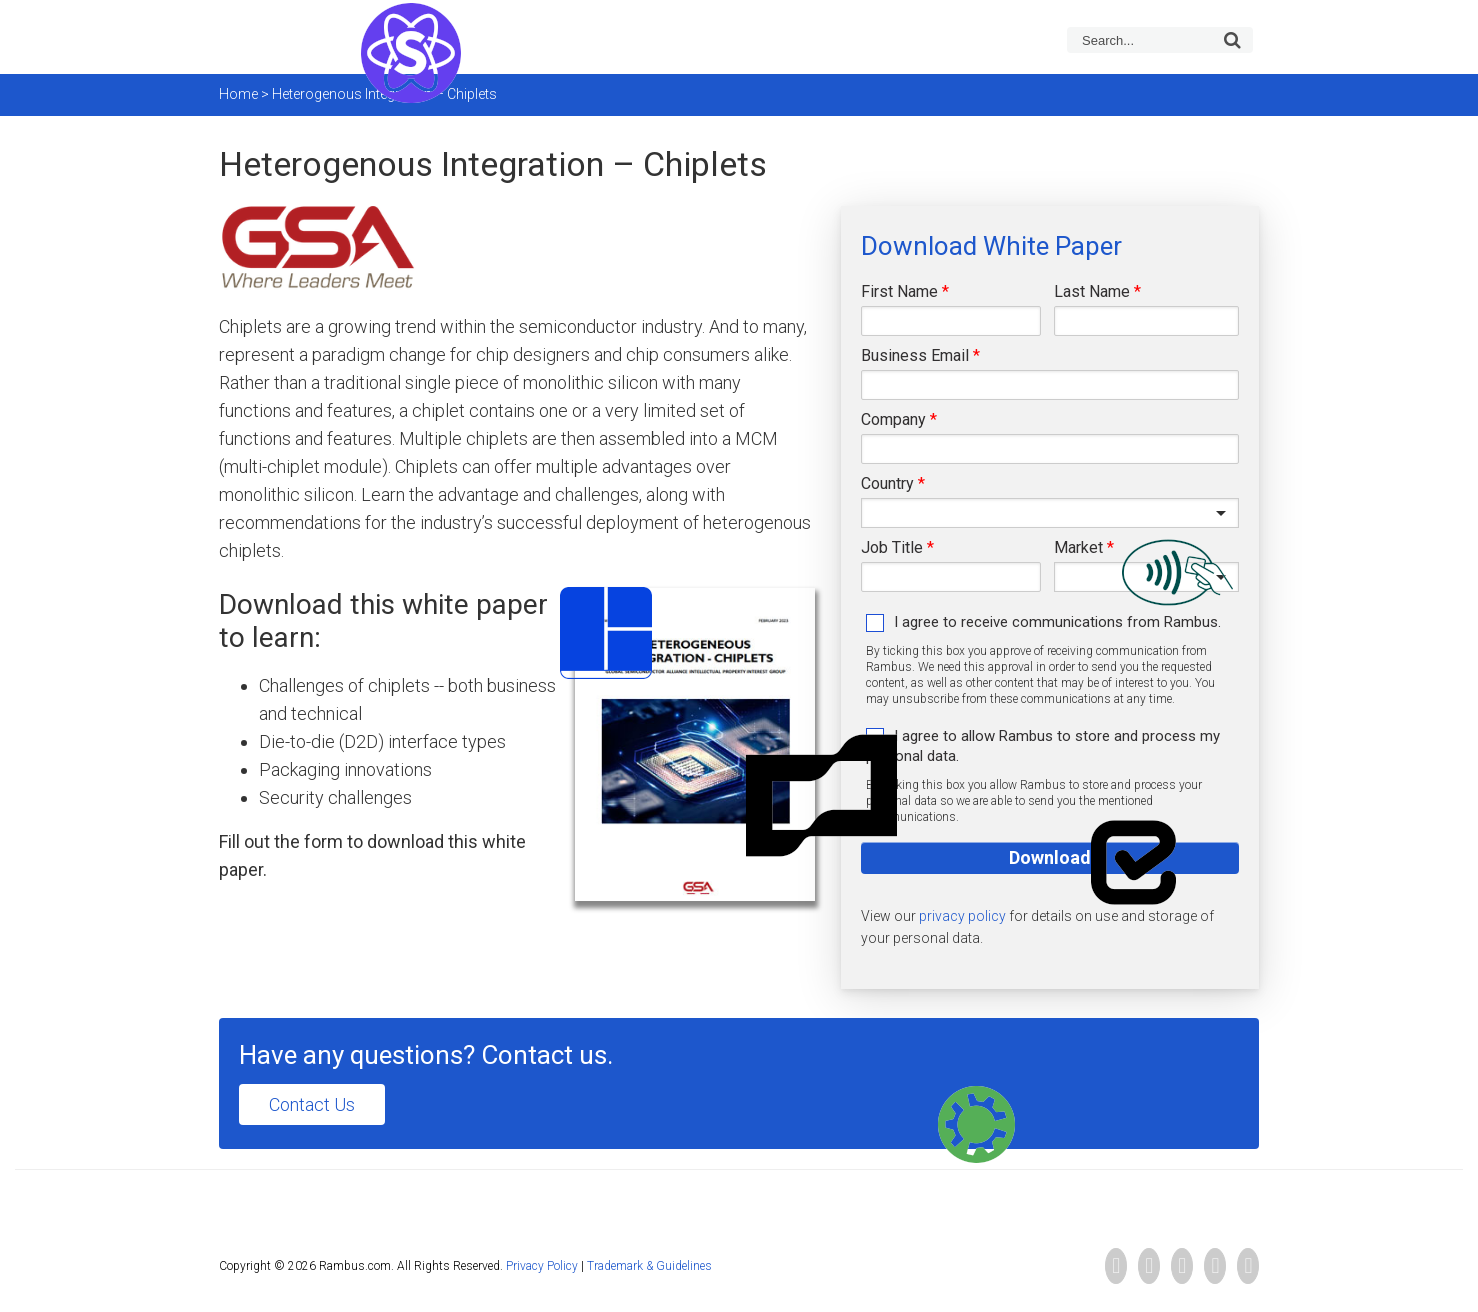 The image size is (1478, 1312). Describe the element at coordinates (821, 795) in the screenshot. I see `open the Brex financial management app` at that location.